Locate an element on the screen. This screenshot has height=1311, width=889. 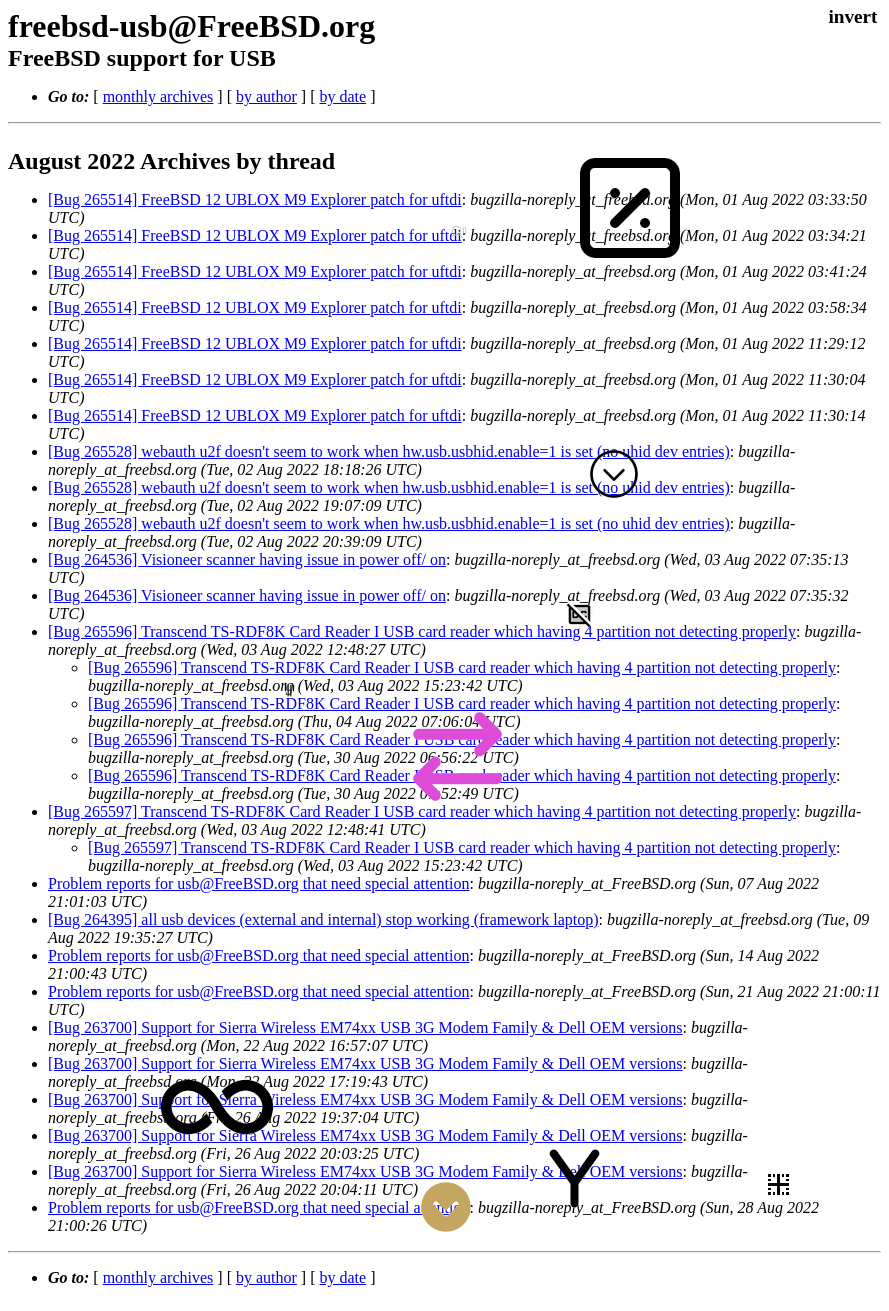
toggle infinite loop or repeat mode is located at coordinates (217, 1107).